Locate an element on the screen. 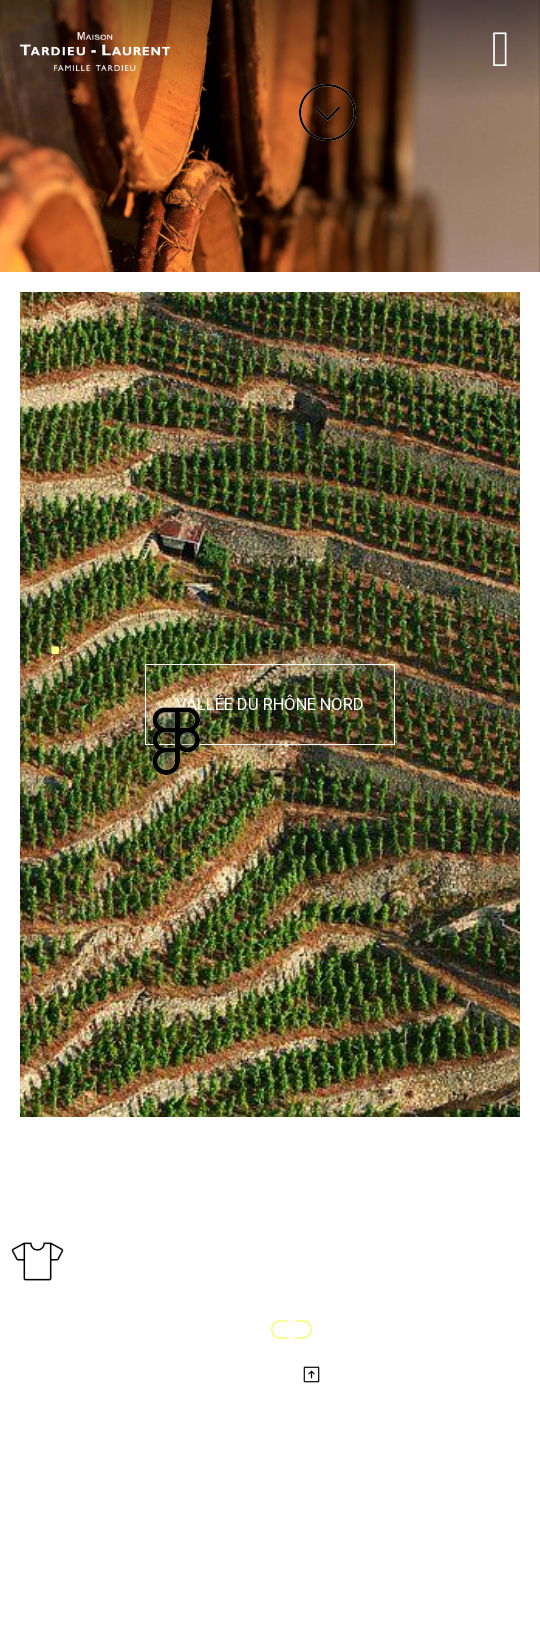  expand to show more content is located at coordinates (327, 112).